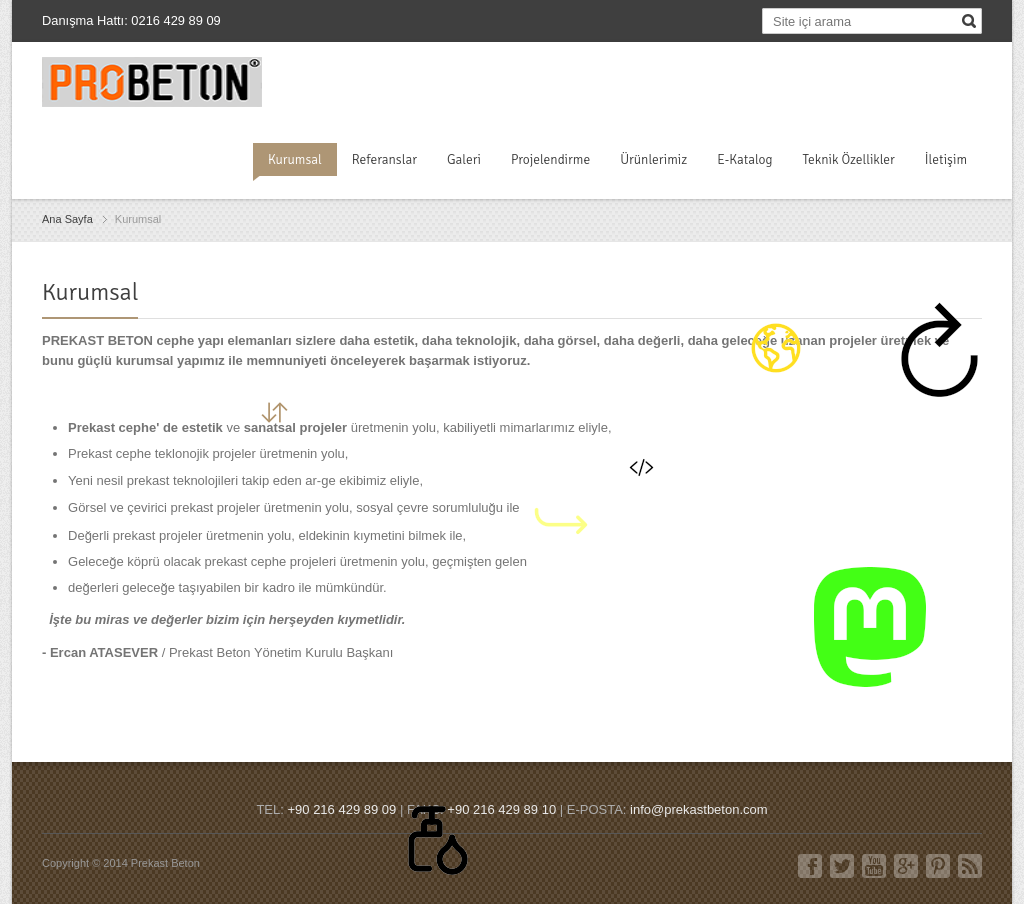 This screenshot has width=1024, height=904. I want to click on view or edit source code, so click(641, 467).